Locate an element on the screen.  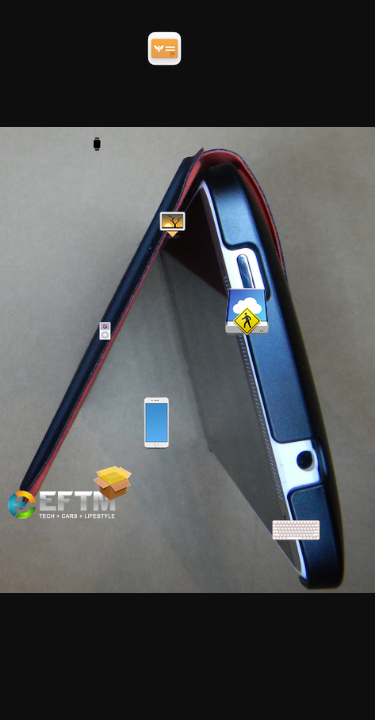
open kandji passport login or authentication is located at coordinates (164, 48).